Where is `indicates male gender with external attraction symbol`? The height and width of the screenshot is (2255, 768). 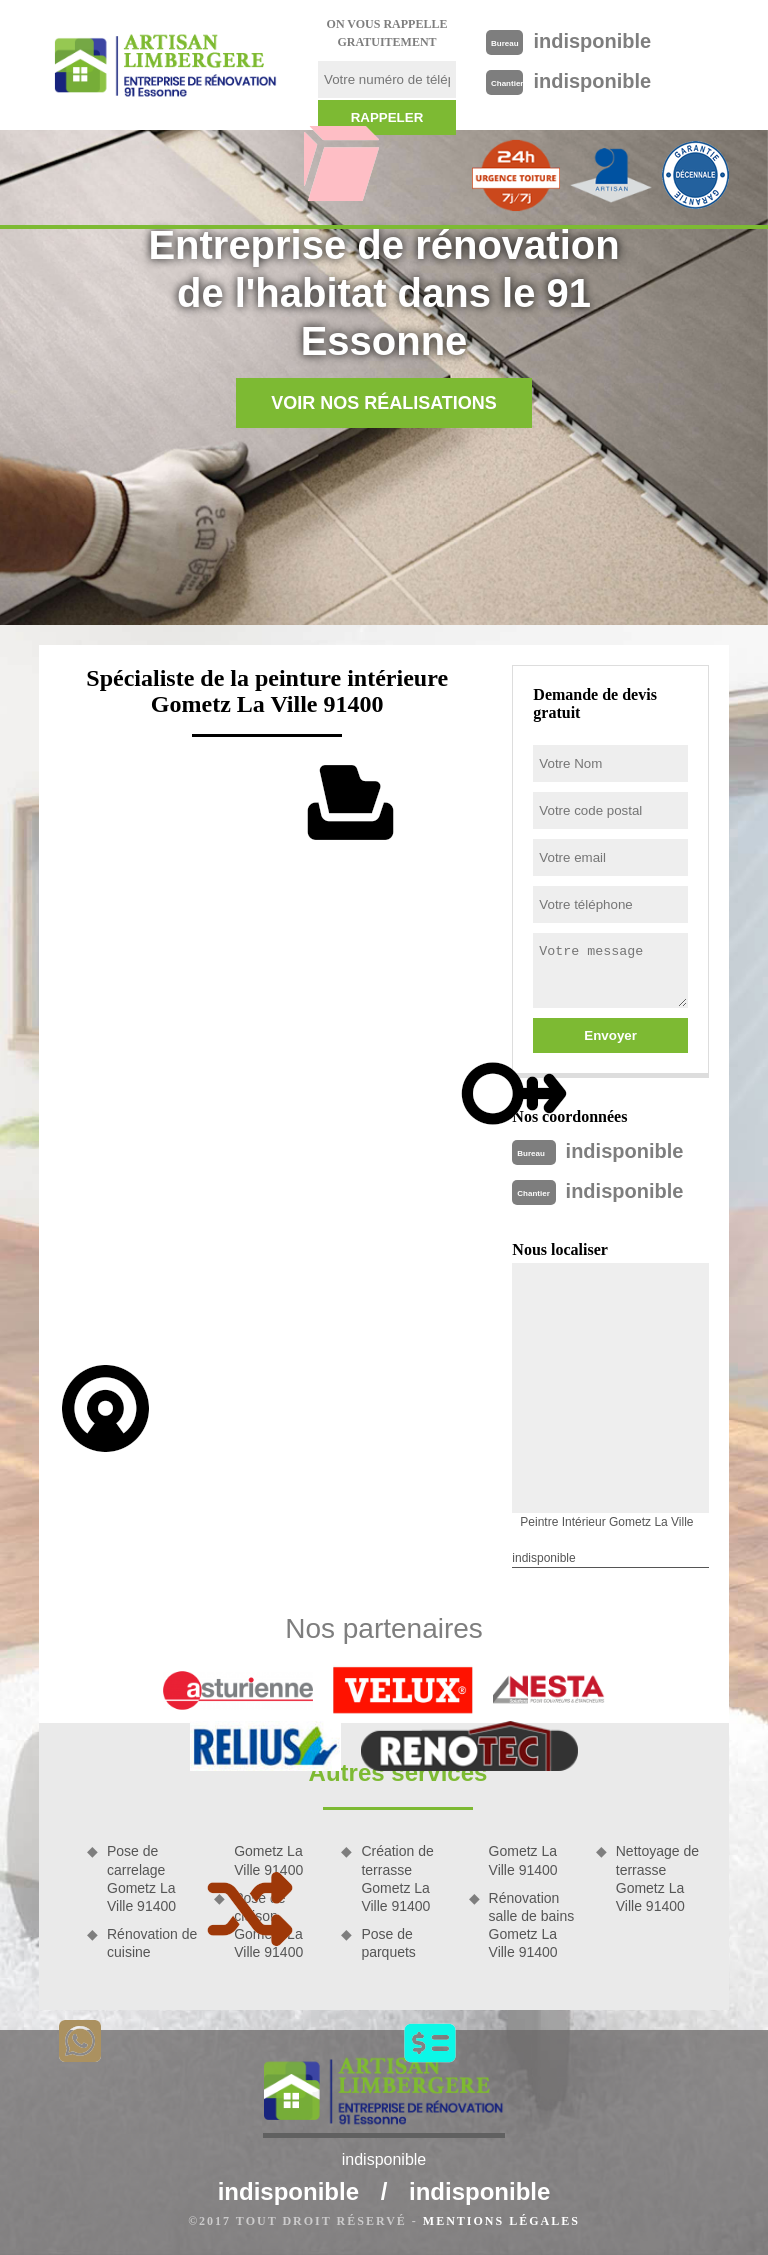 indicates male gender with external attraction symbol is located at coordinates (512, 1093).